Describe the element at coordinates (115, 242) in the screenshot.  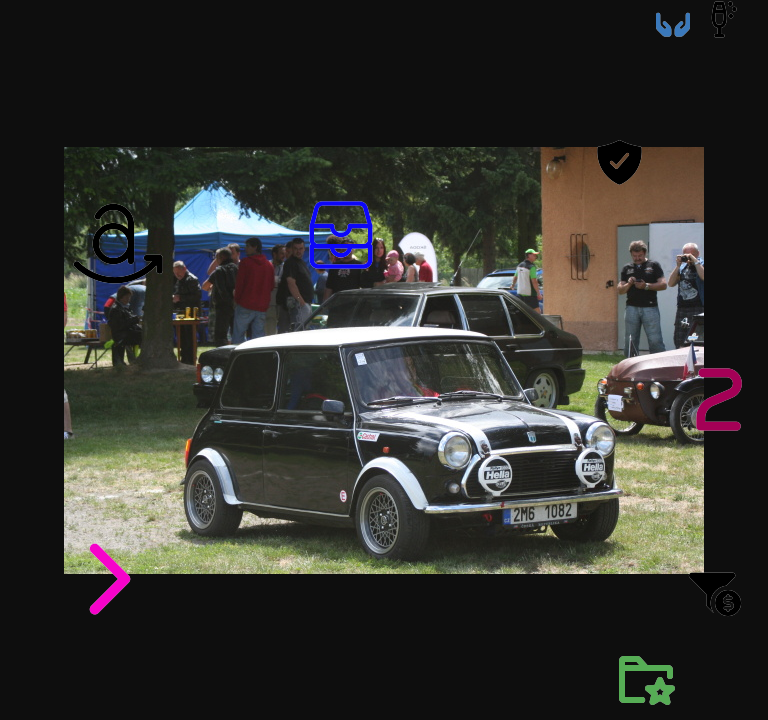
I see `open the Amazon app or website` at that location.